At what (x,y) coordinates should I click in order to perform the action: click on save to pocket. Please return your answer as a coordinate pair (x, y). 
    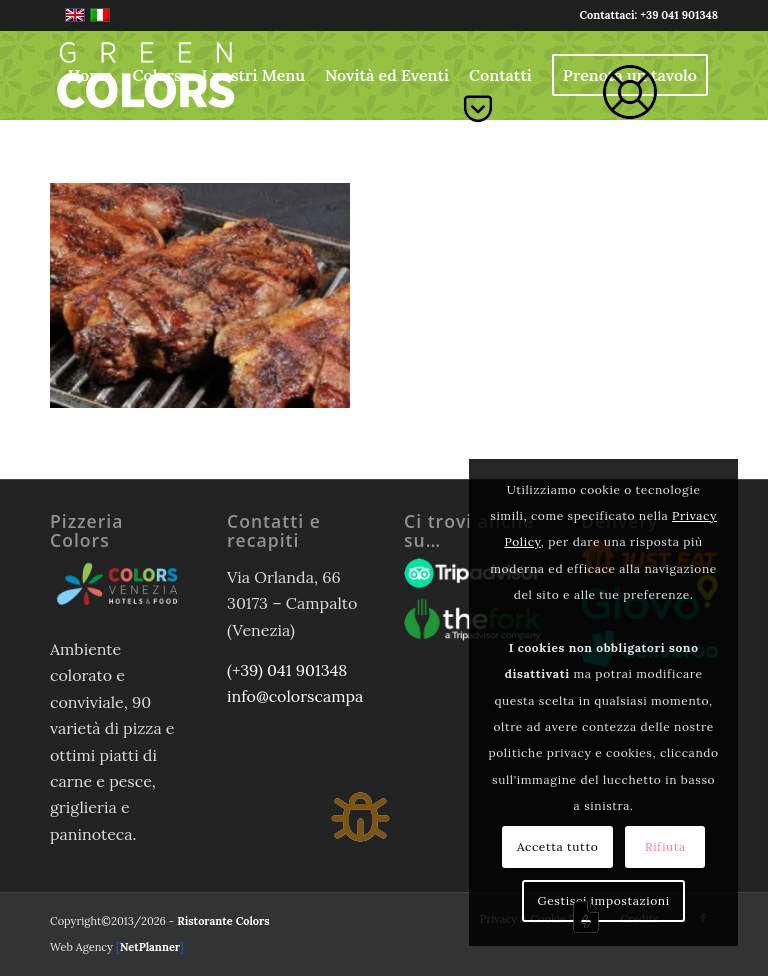
    Looking at the image, I should click on (478, 108).